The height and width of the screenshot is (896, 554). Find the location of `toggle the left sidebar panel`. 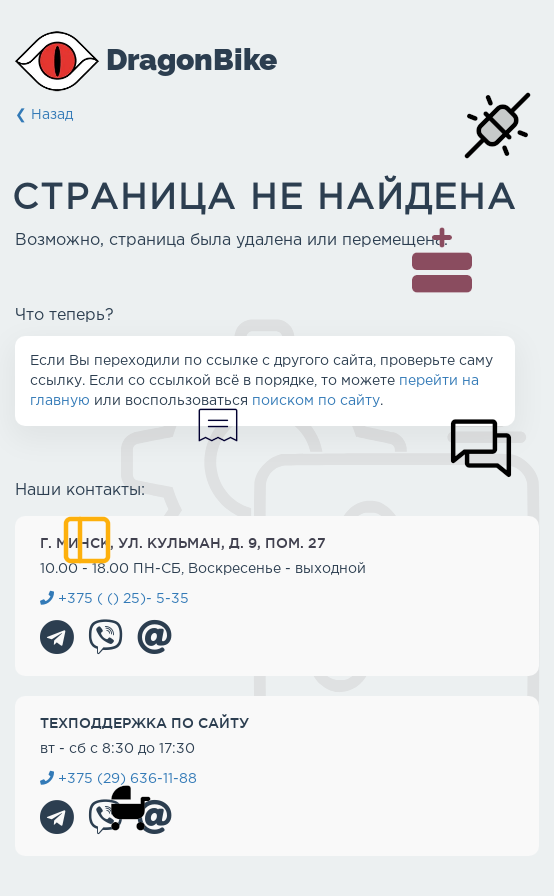

toggle the left sidebar panel is located at coordinates (87, 540).